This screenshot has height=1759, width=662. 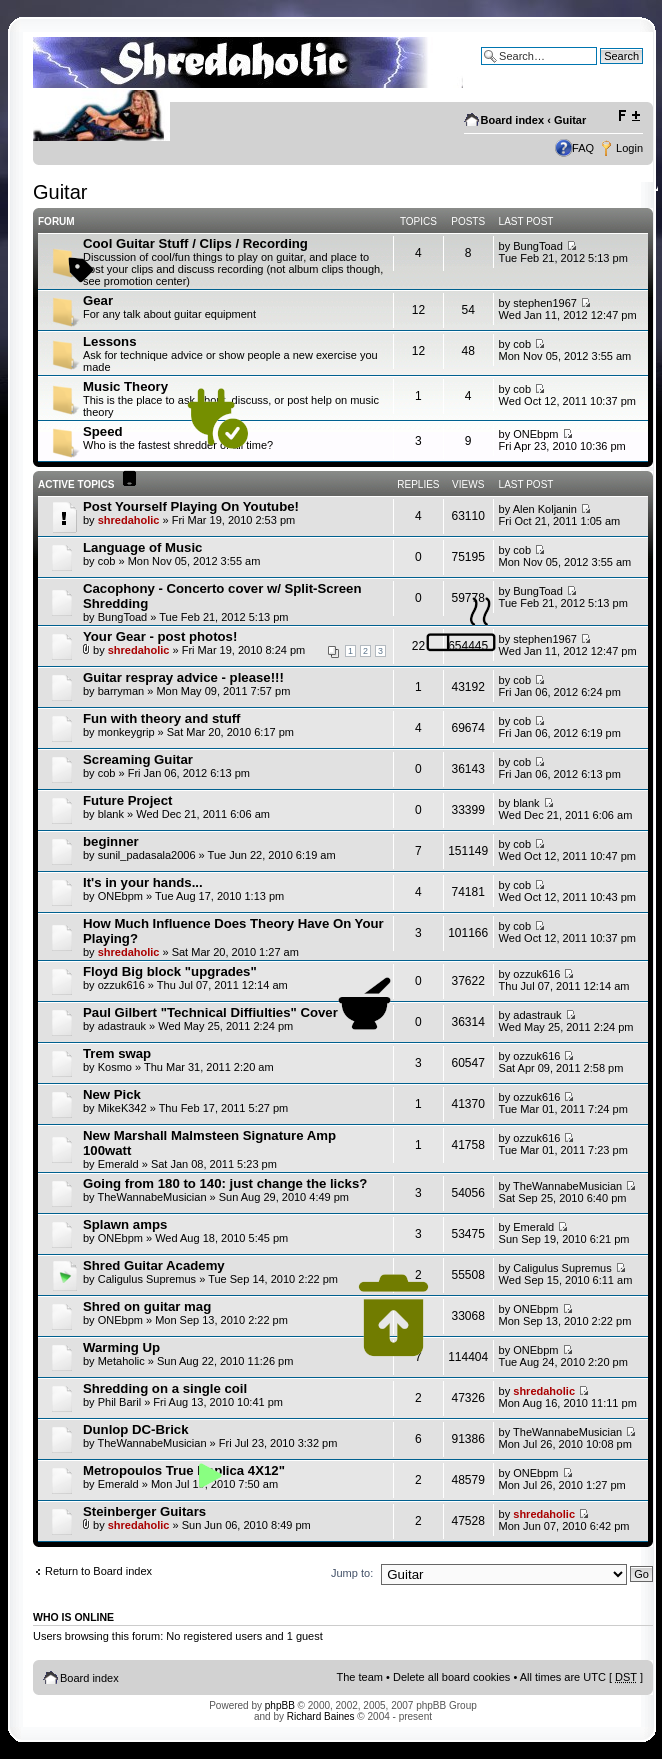 I want to click on indicates successful connection or power status, so click(x=214, y=418).